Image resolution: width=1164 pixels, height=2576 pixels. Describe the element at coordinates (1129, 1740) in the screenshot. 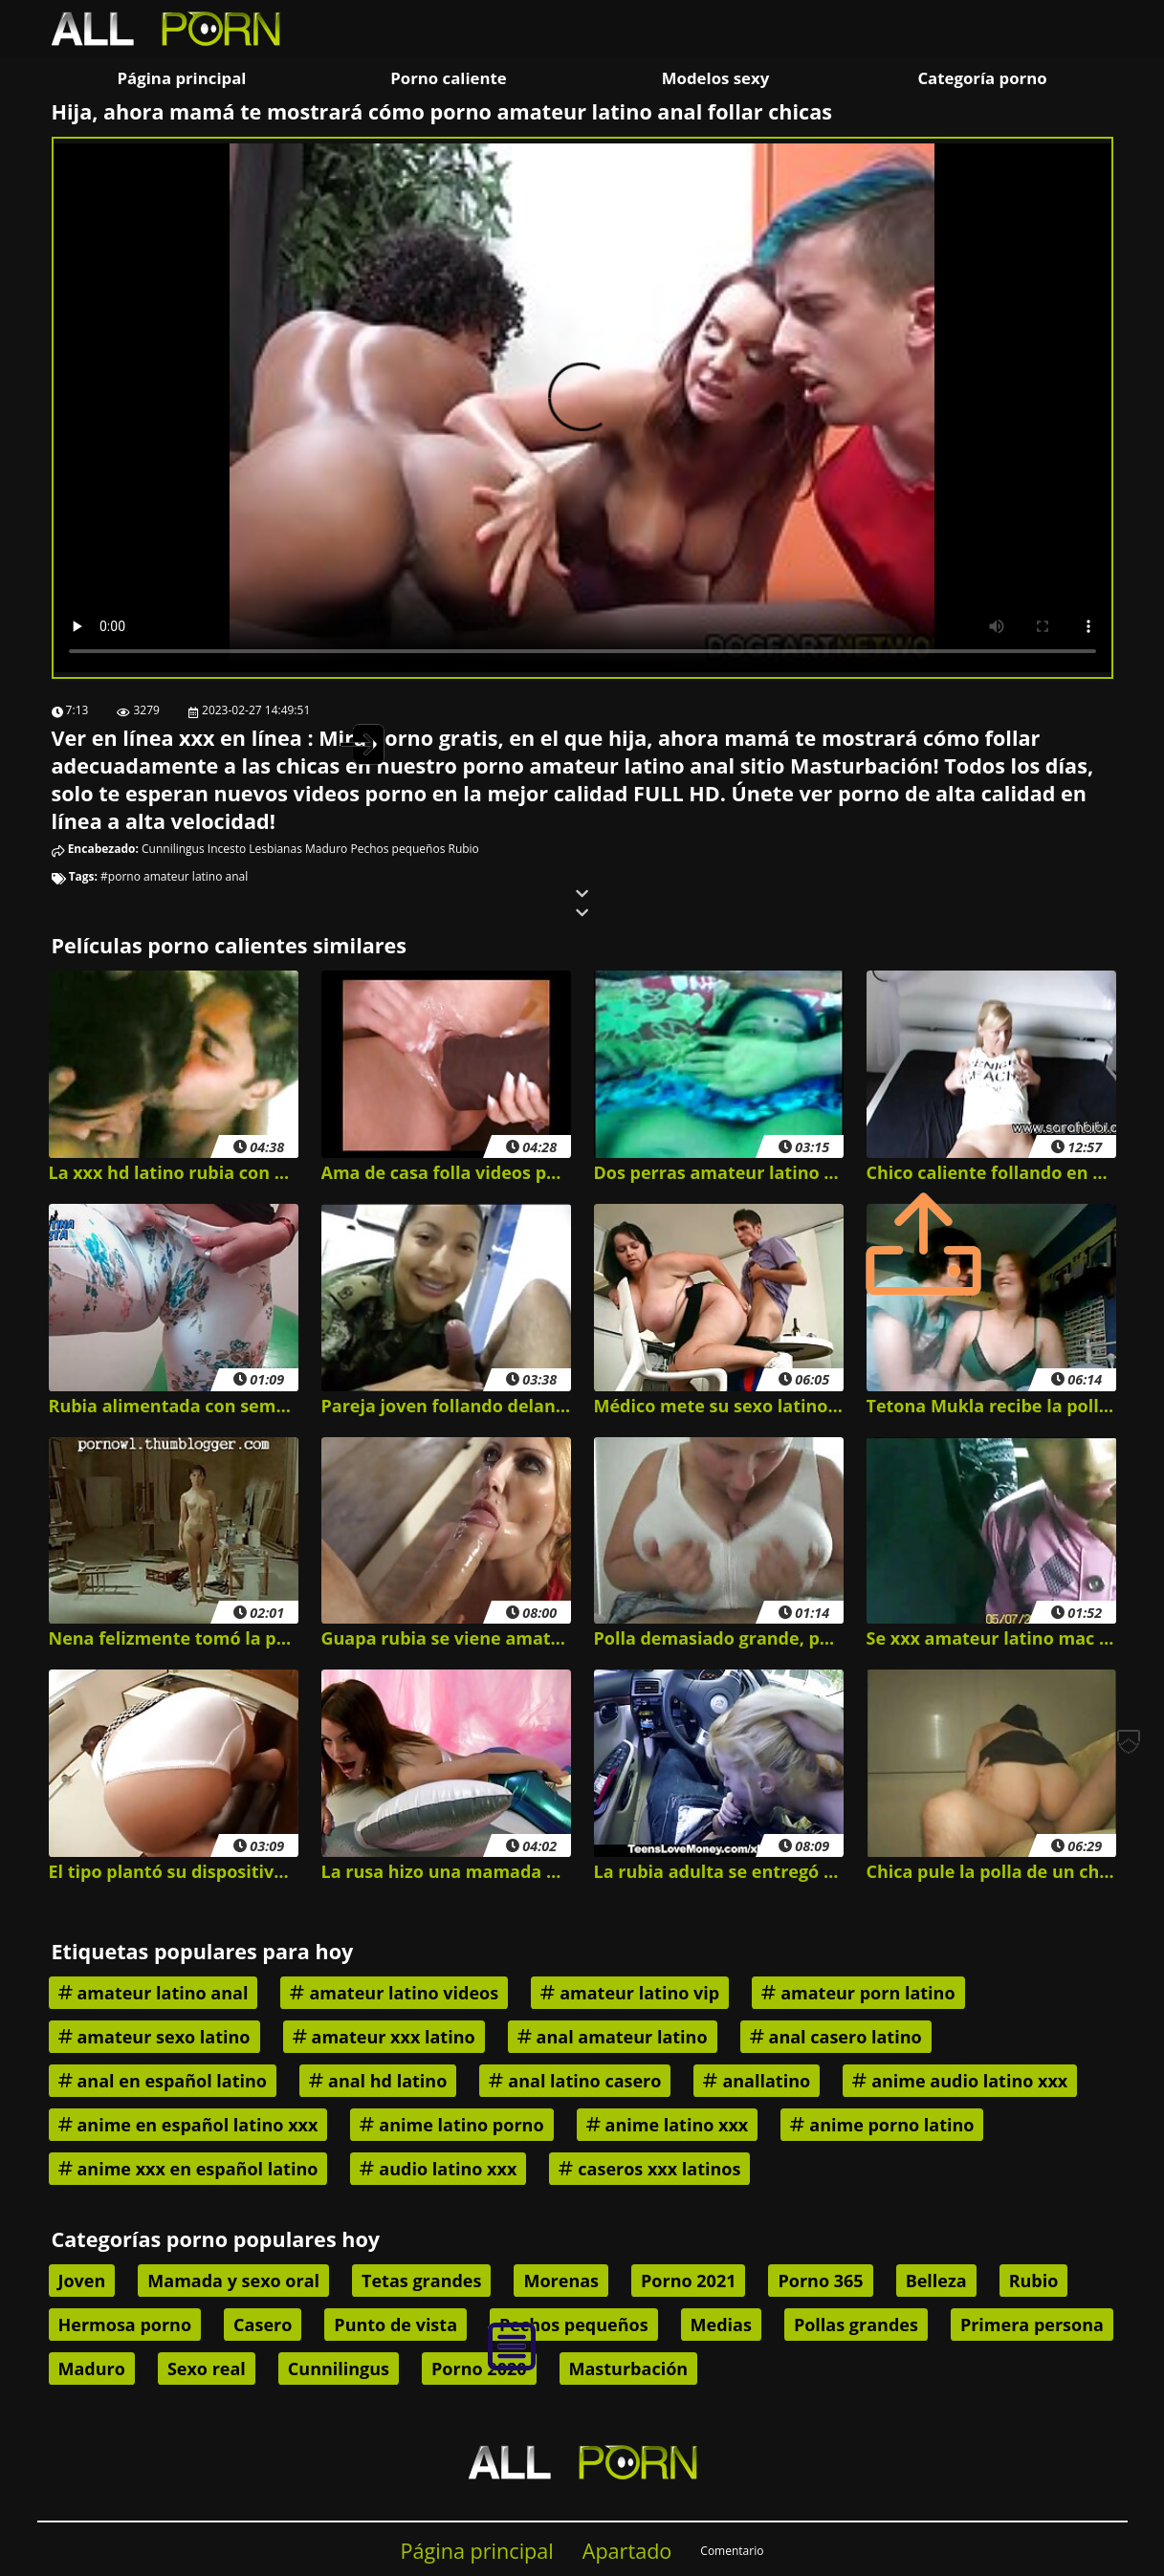

I see `access security or protection settings` at that location.